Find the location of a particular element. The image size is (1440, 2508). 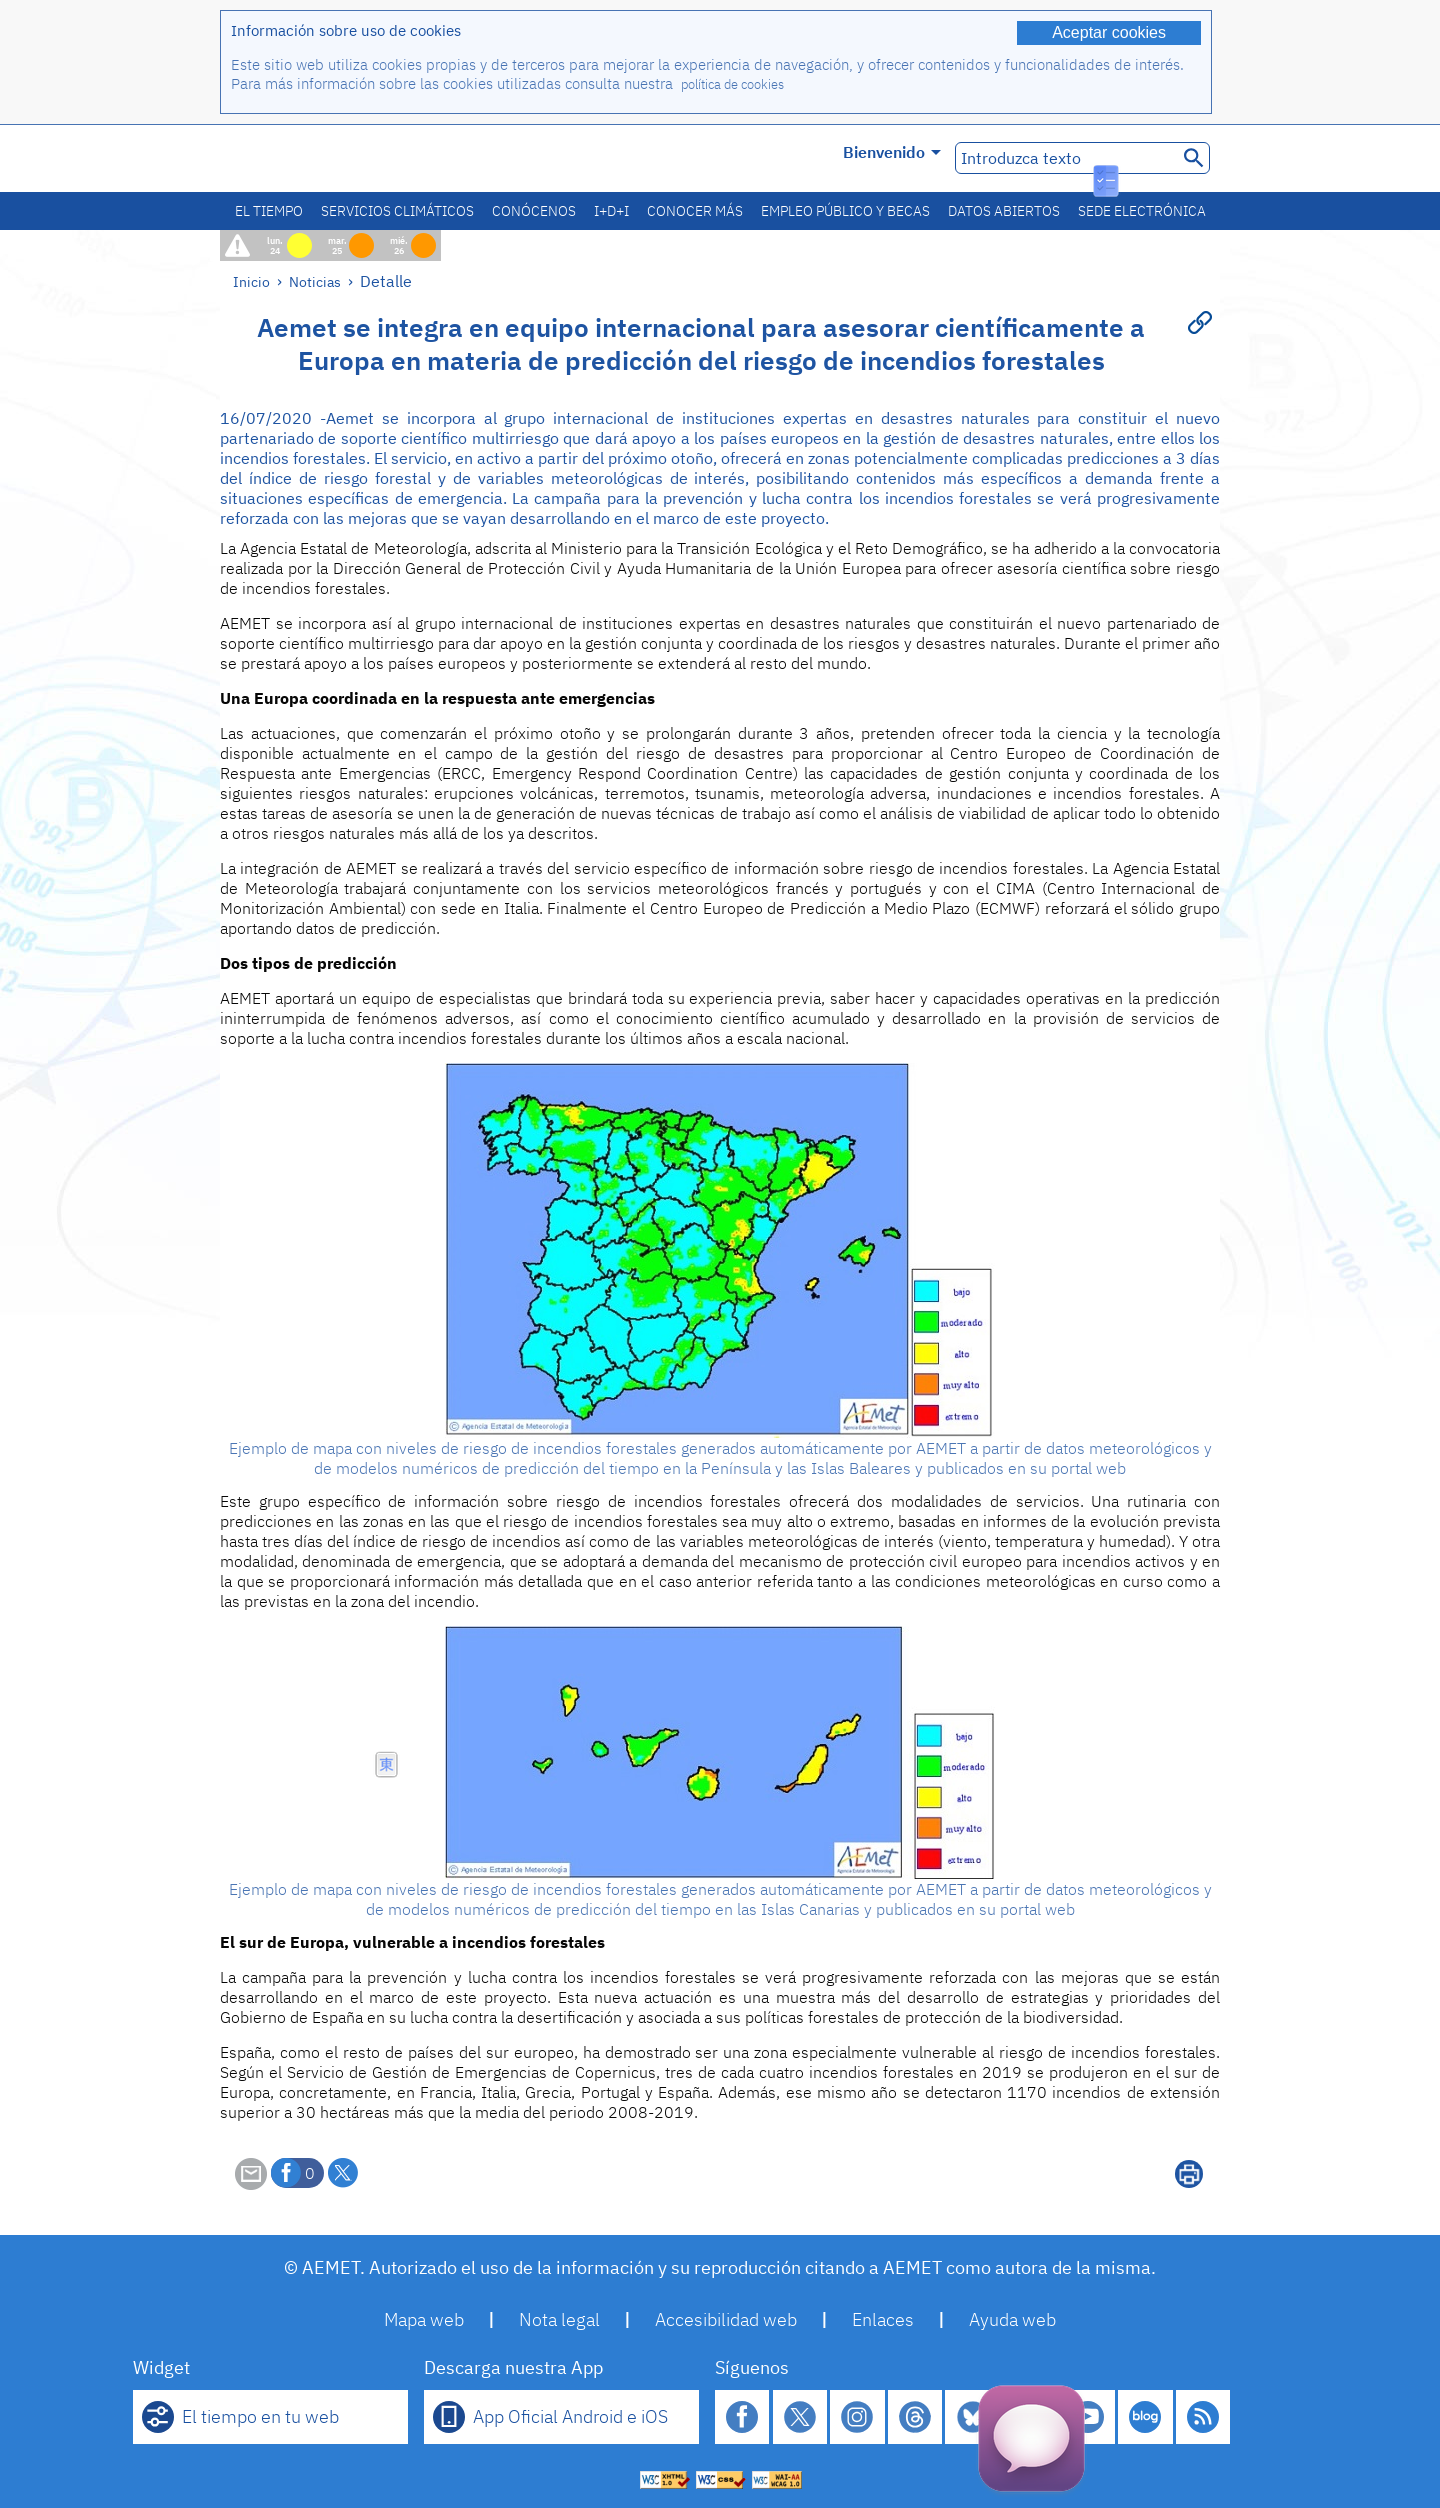

open work tasks or to-do list app is located at coordinates (1106, 181).